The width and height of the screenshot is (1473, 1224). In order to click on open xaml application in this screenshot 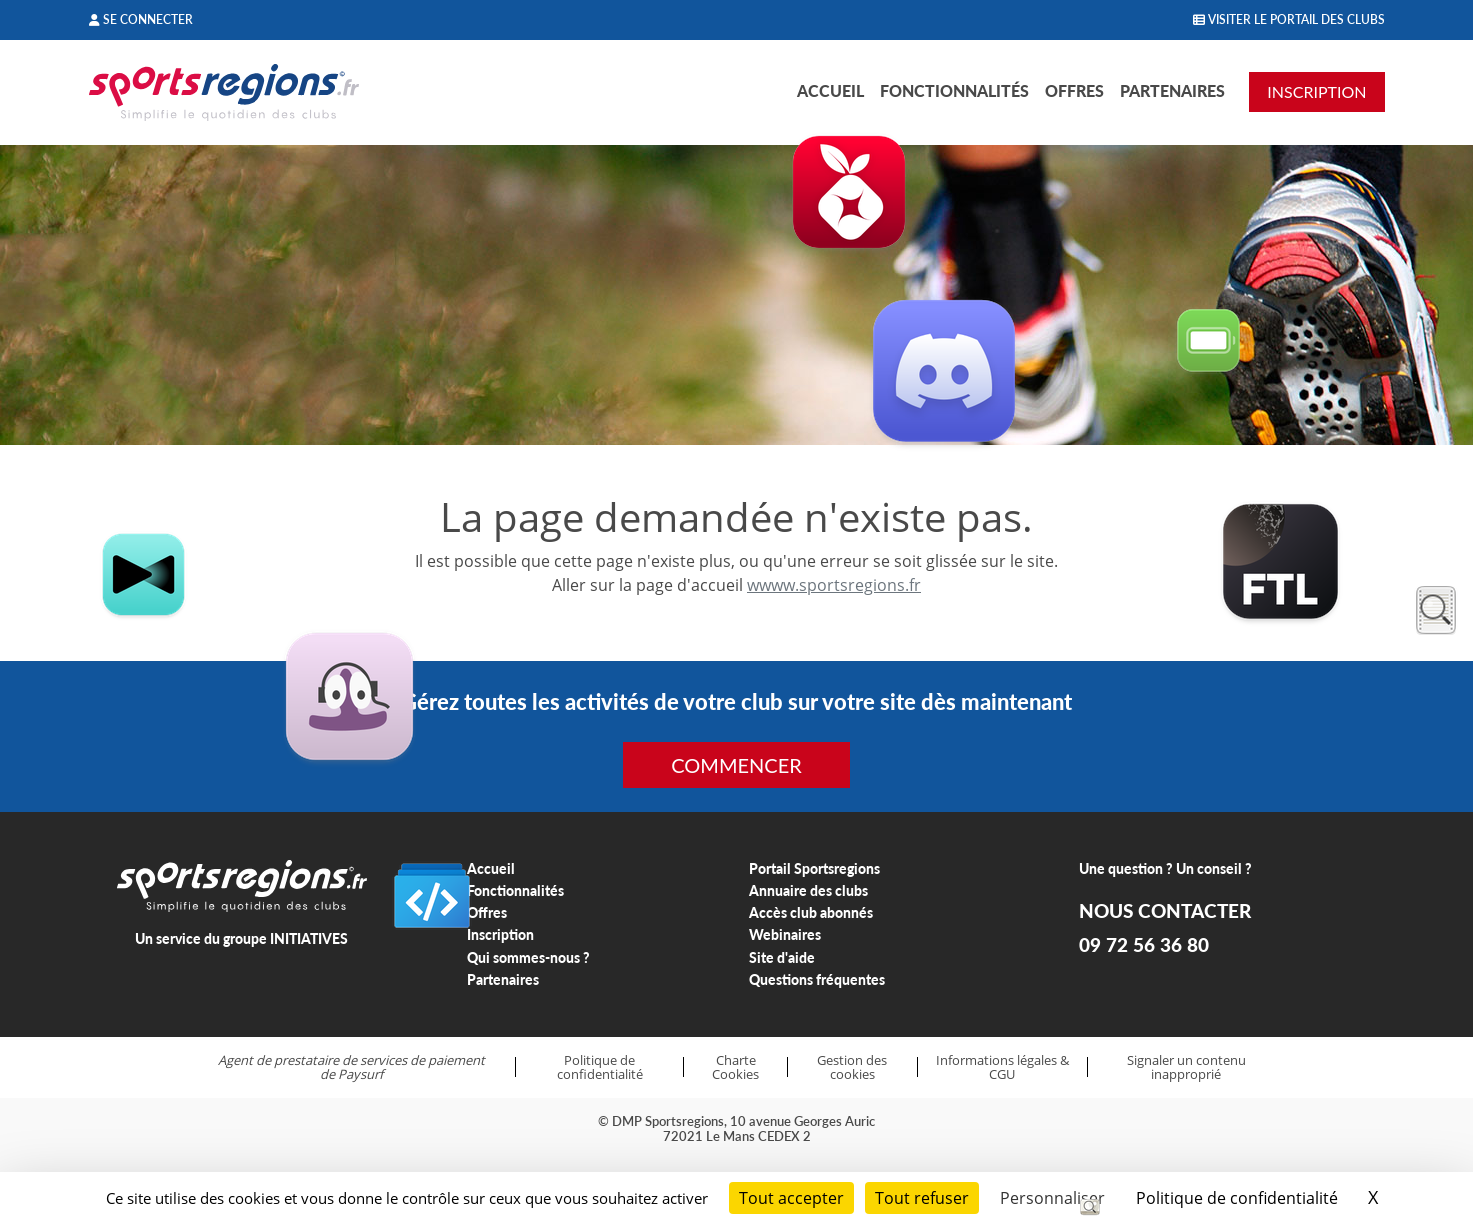, I will do `click(432, 897)`.